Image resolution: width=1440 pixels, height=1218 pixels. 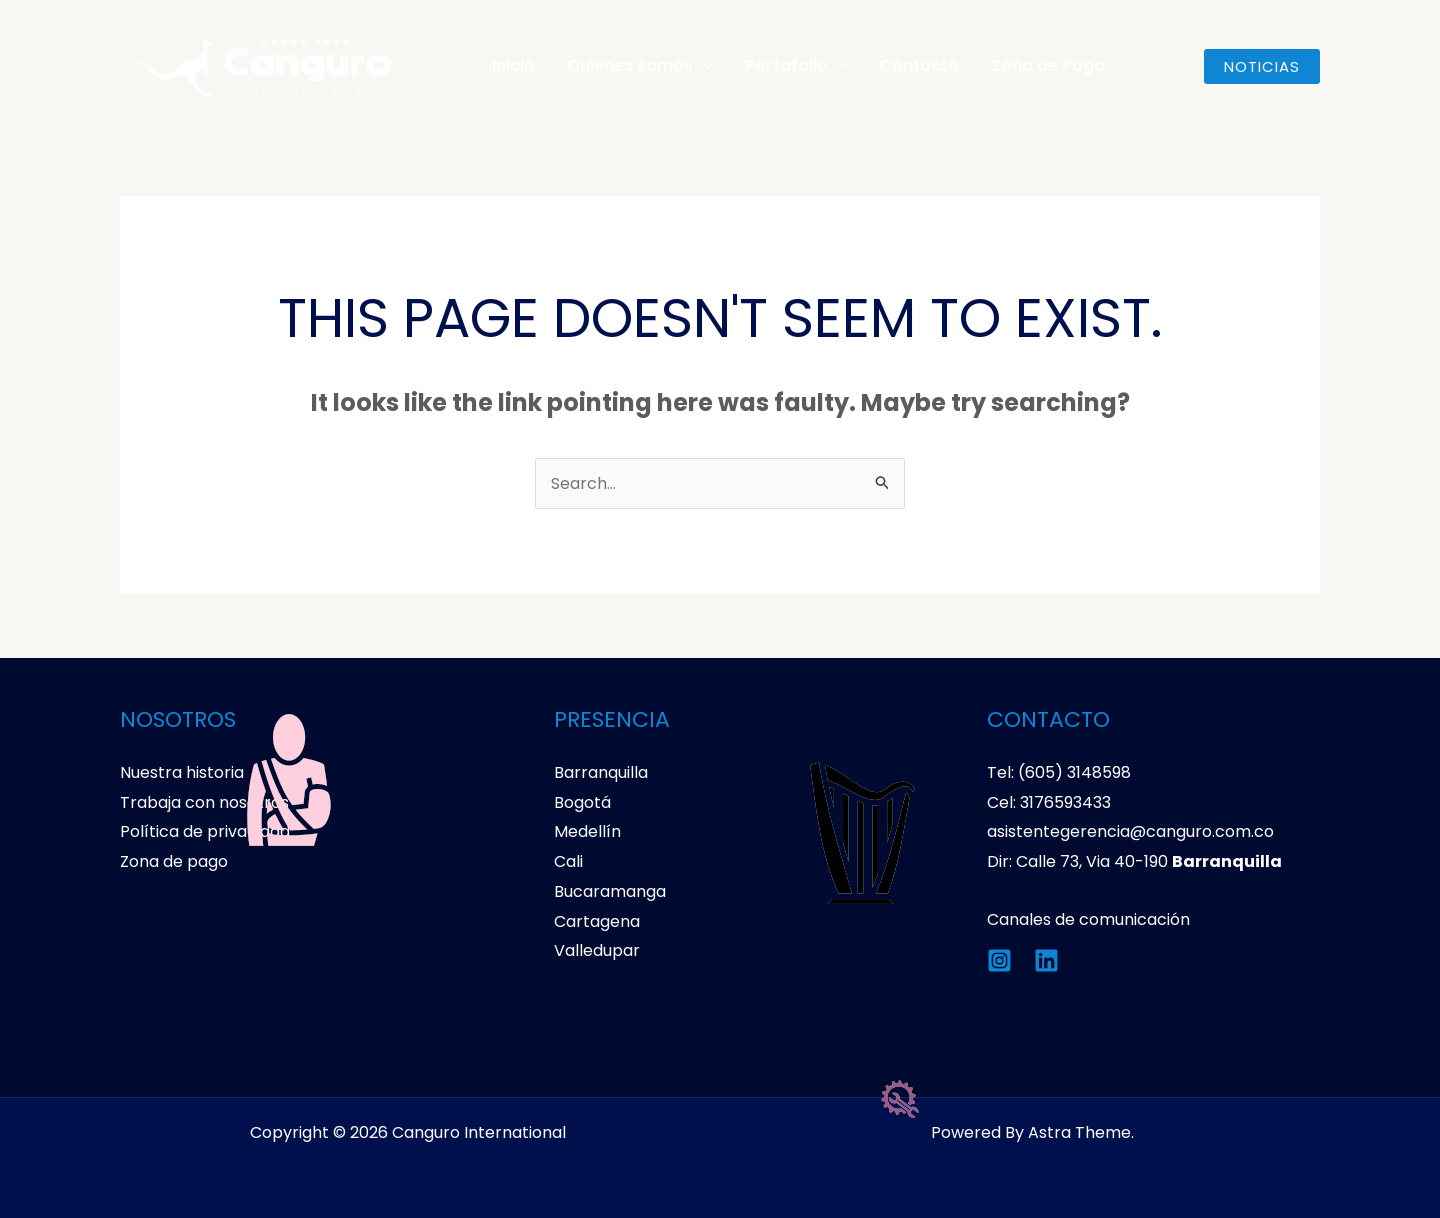 I want to click on enable automatic repair or maintenance mode, so click(x=900, y=1099).